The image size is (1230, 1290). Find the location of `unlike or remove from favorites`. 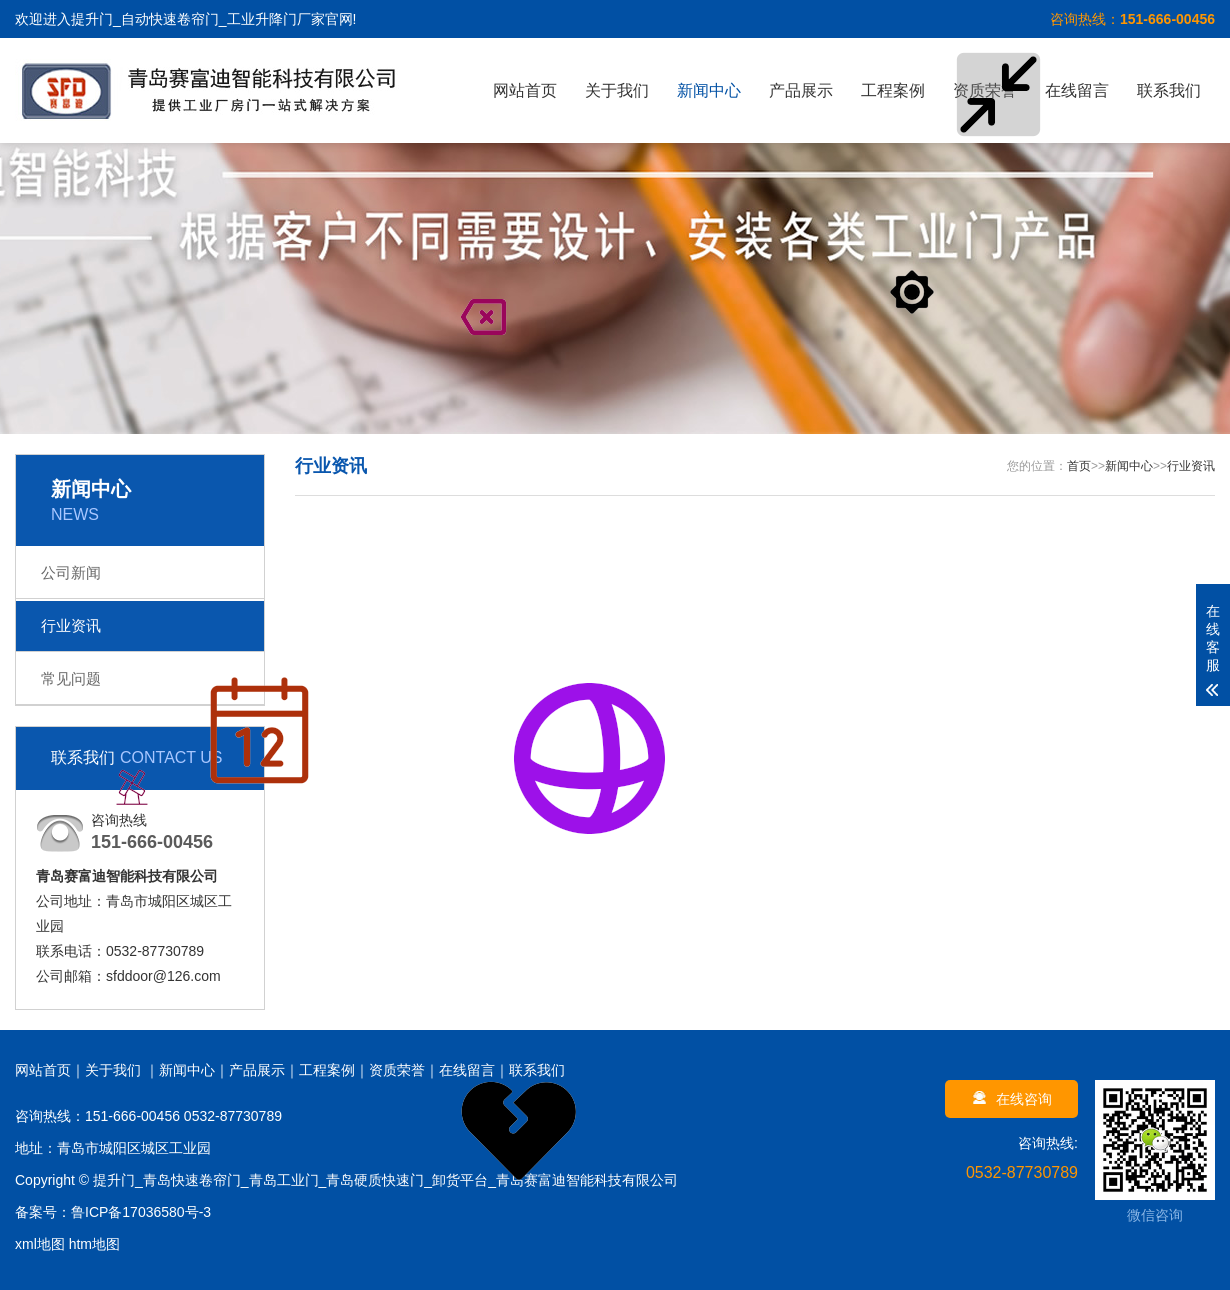

unlike or remove from favorites is located at coordinates (519, 1127).